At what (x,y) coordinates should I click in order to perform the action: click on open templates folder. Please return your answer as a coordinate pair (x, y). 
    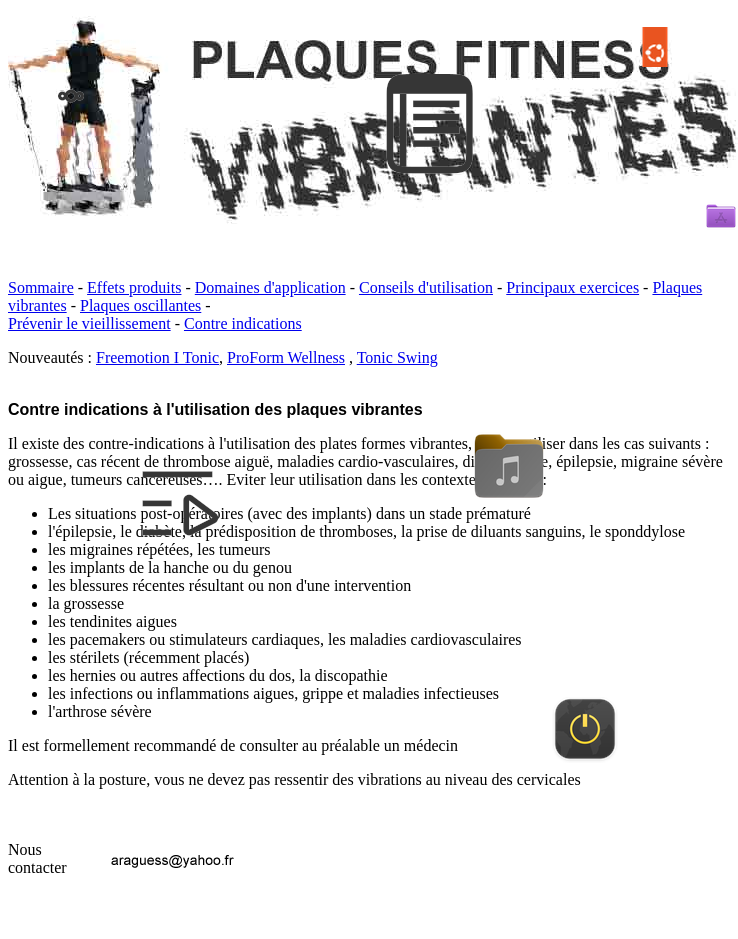
    Looking at the image, I should click on (721, 216).